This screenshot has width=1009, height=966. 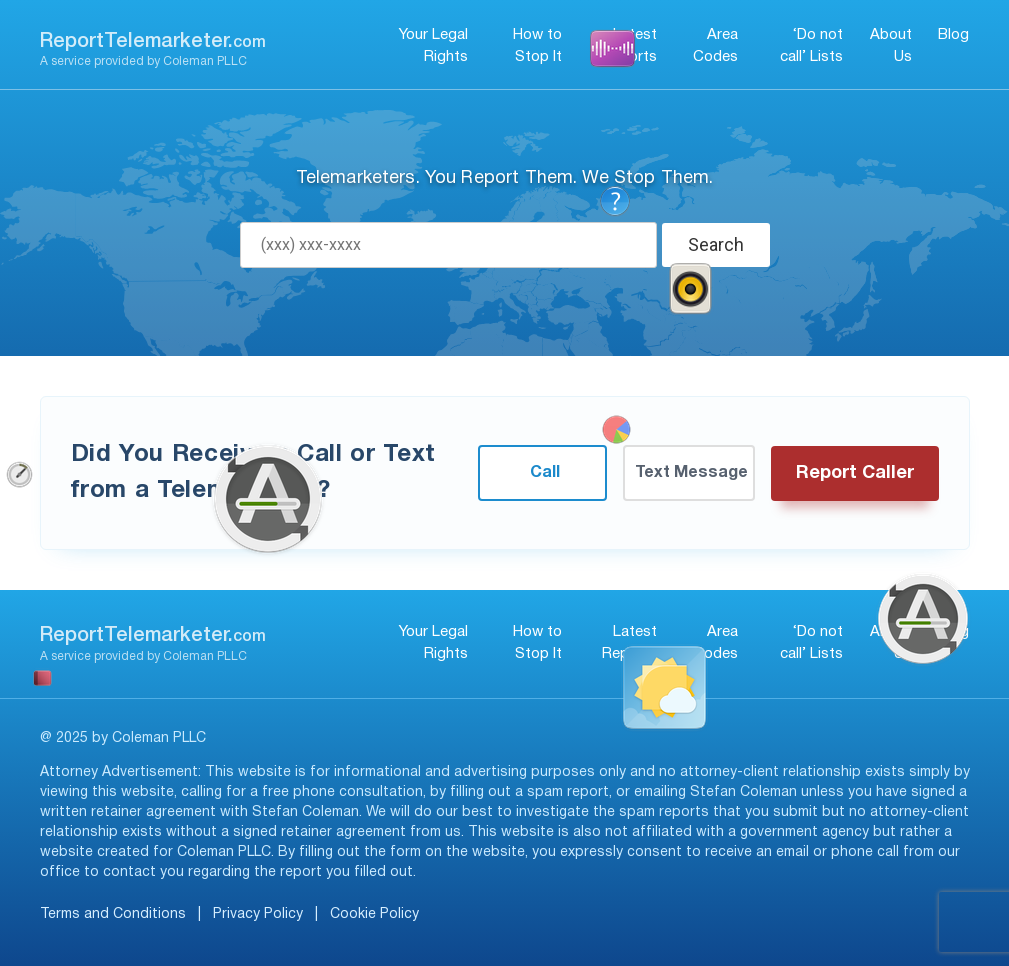 I want to click on access help documentation, so click(x=615, y=201).